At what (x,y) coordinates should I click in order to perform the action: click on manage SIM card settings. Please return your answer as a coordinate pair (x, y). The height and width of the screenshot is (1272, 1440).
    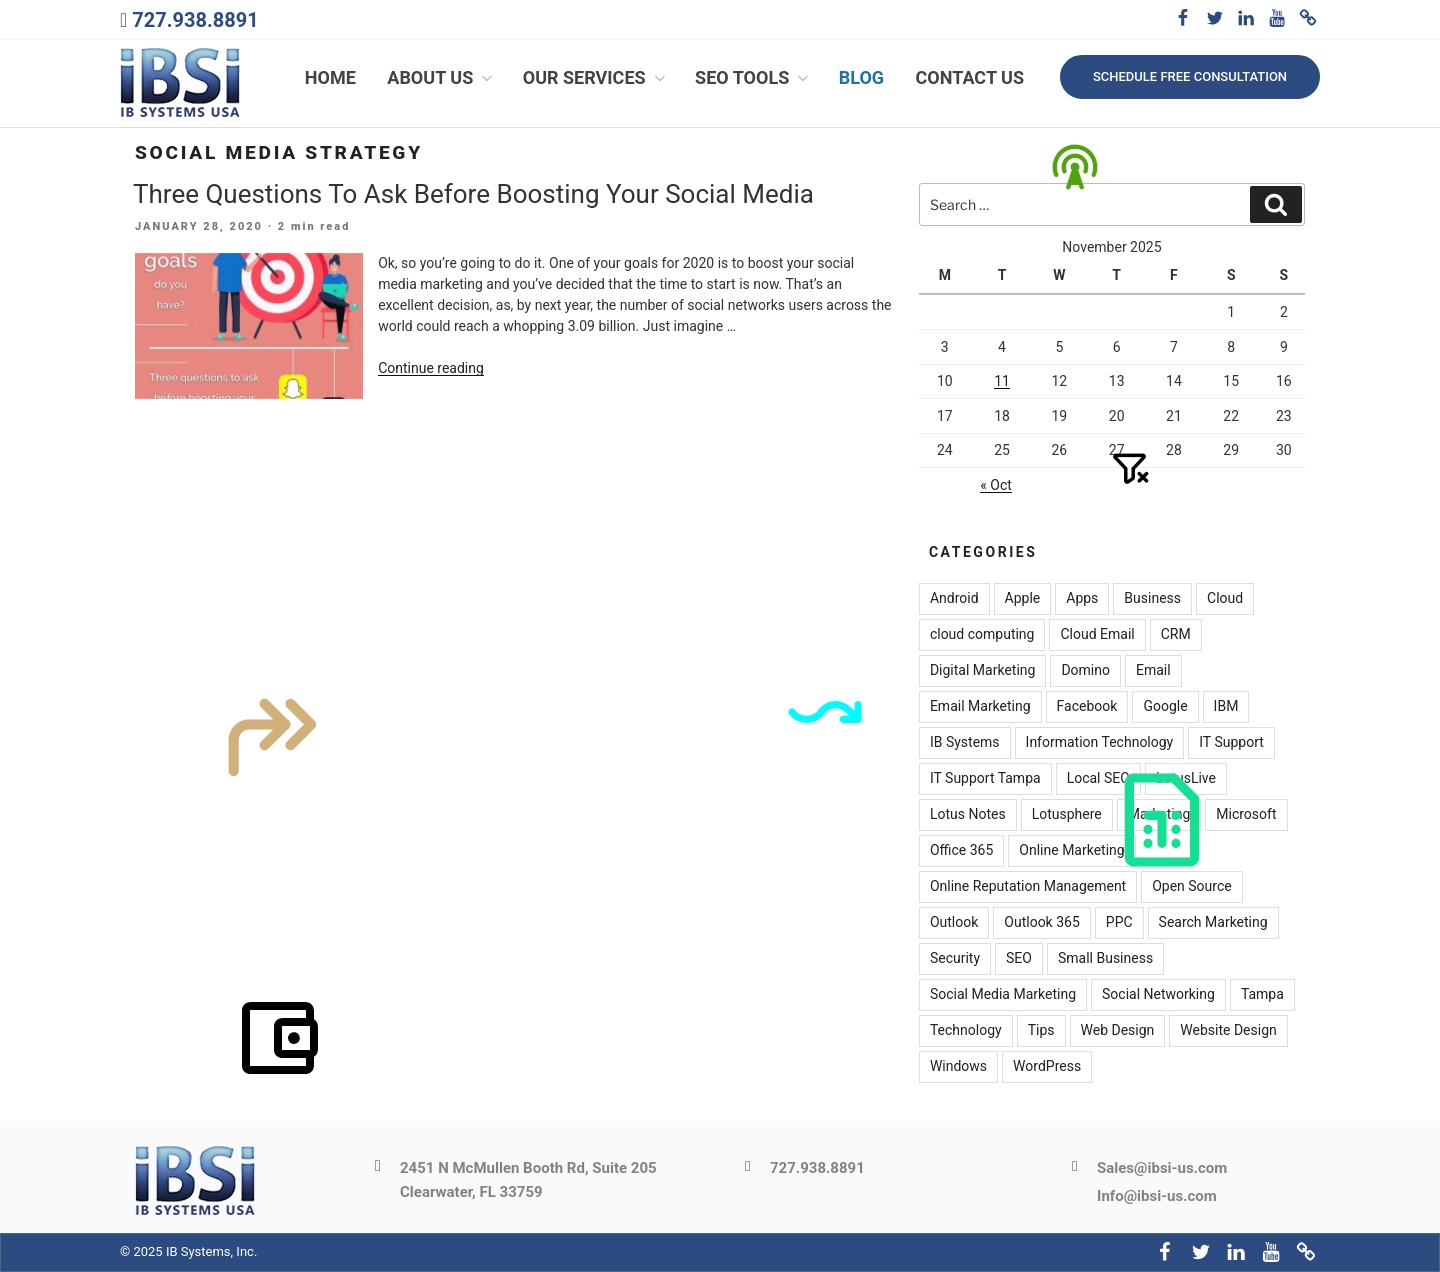
    Looking at the image, I should click on (1162, 820).